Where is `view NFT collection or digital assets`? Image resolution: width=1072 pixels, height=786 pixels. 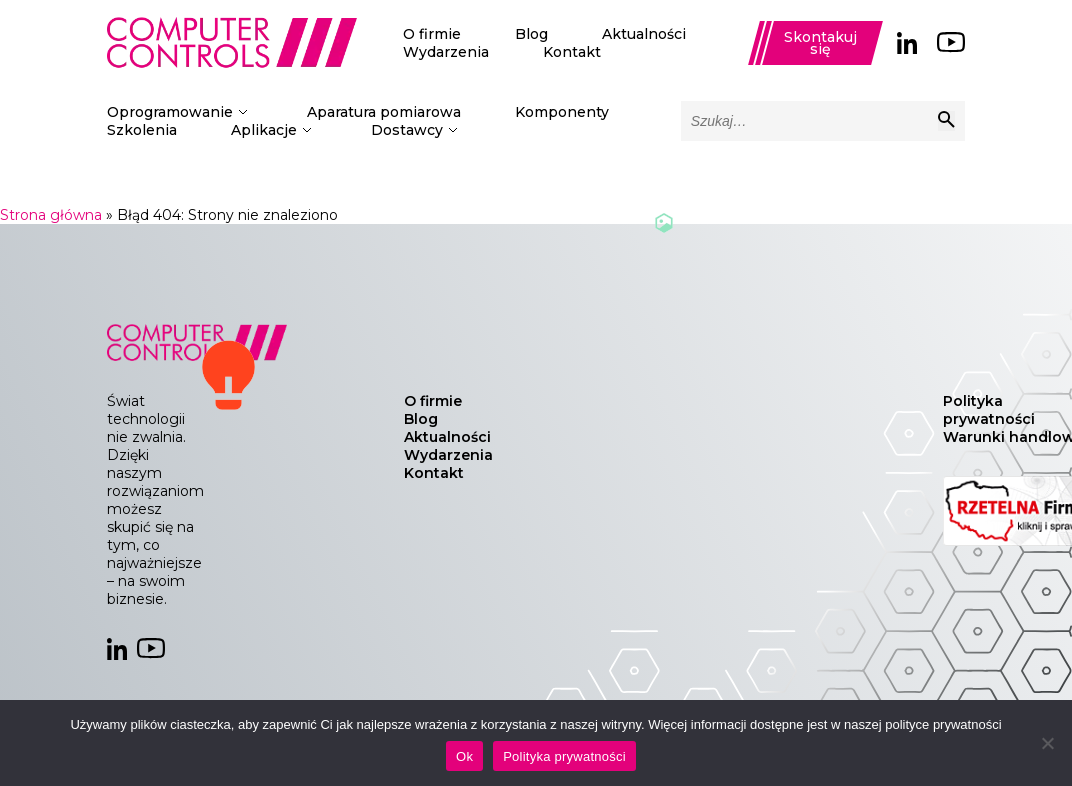 view NFT collection or digital assets is located at coordinates (664, 223).